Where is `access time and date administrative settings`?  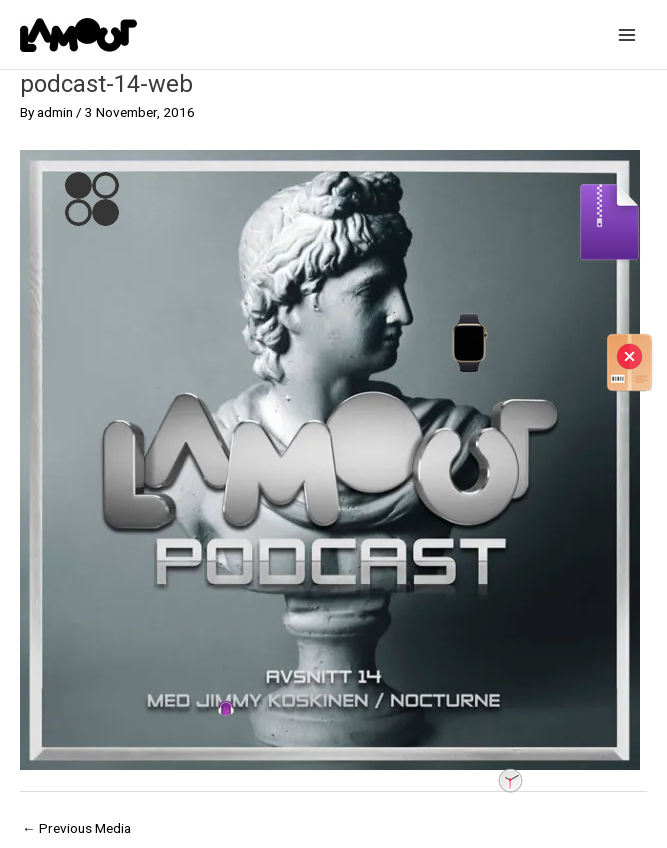 access time and date administrative settings is located at coordinates (510, 780).